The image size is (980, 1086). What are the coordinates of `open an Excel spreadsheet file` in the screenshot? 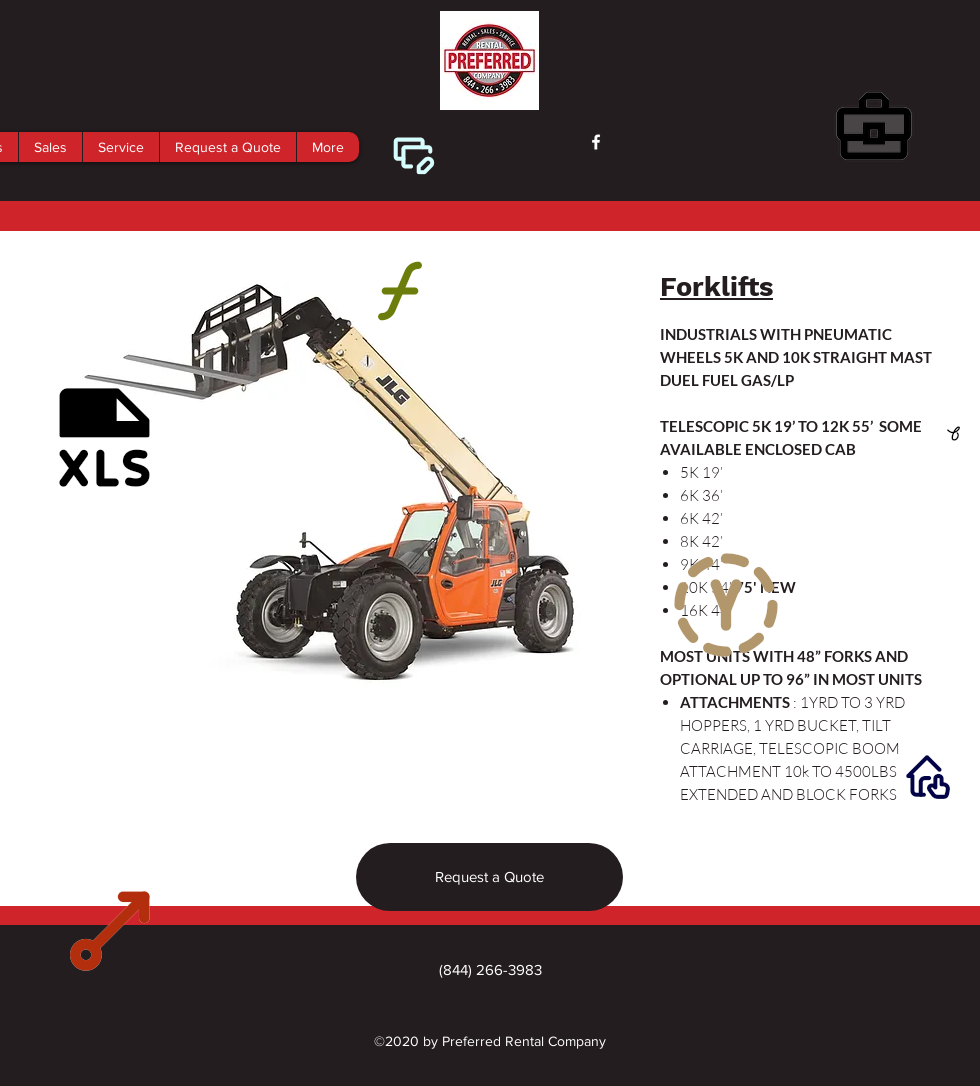 It's located at (104, 441).